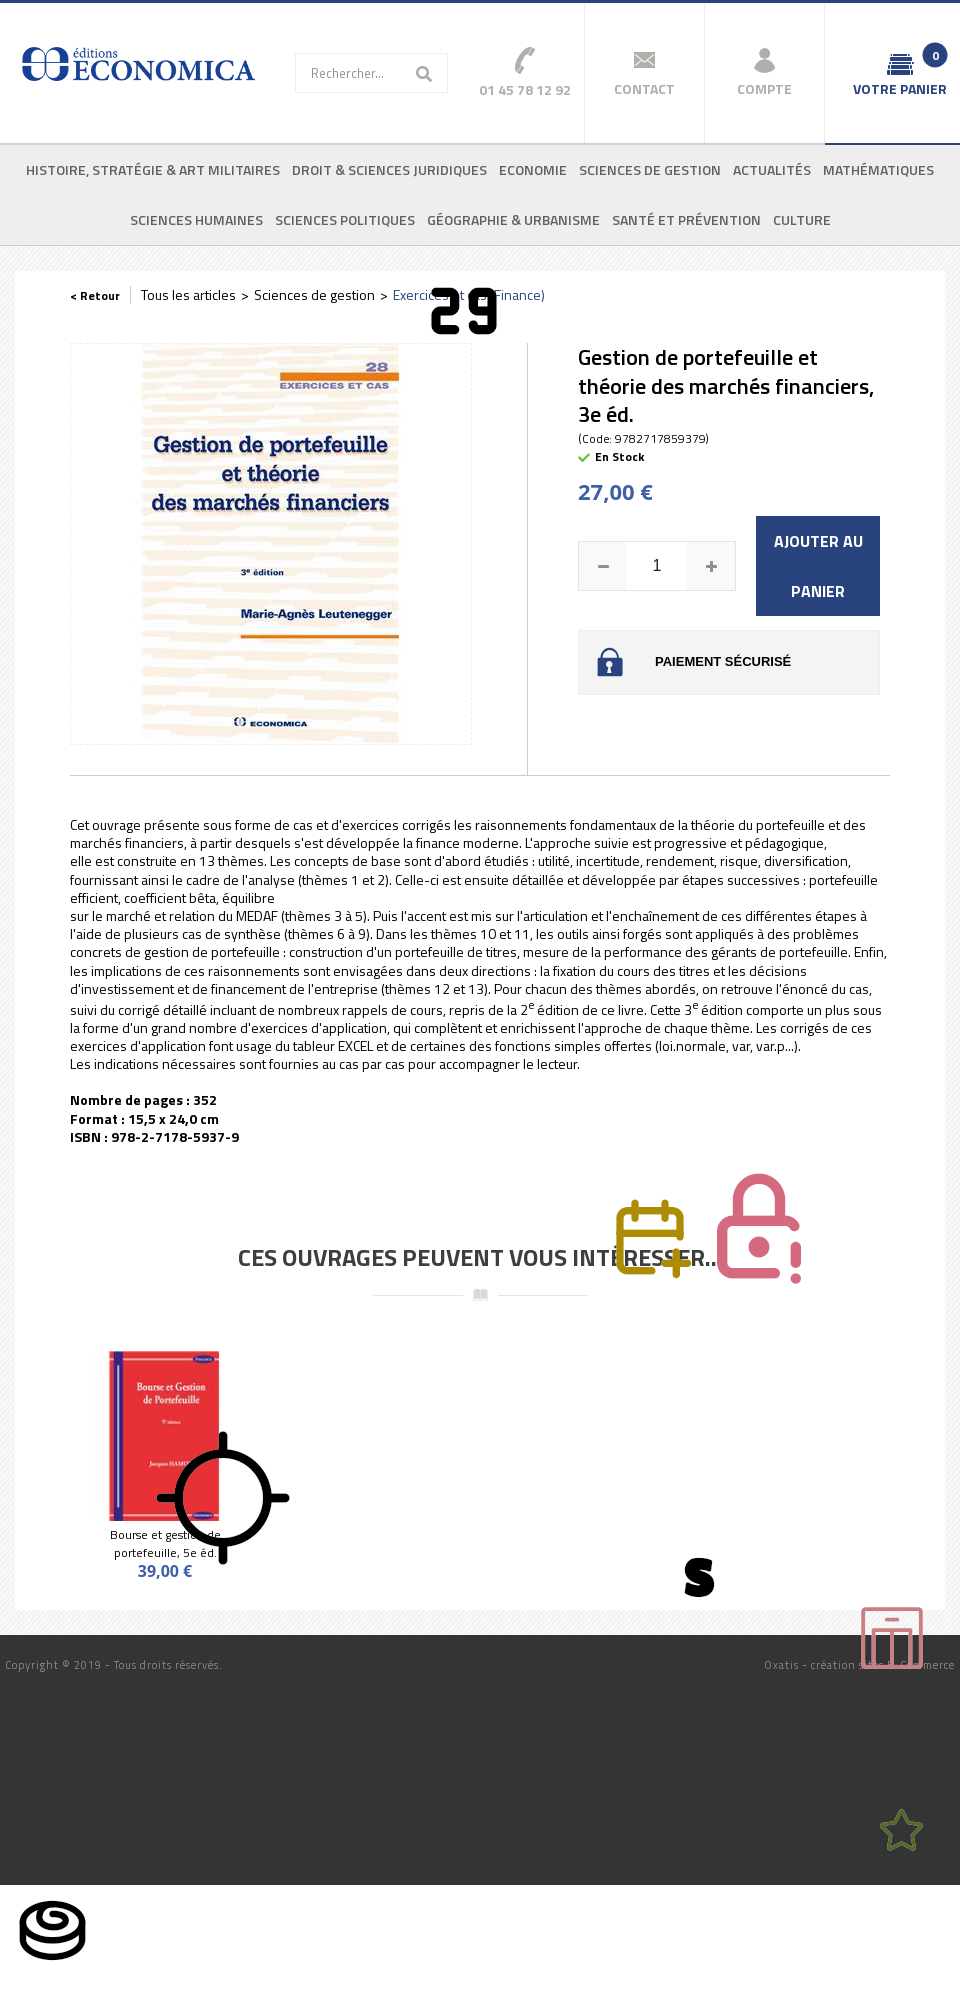  I want to click on indicates elevator access or location, so click(892, 1638).